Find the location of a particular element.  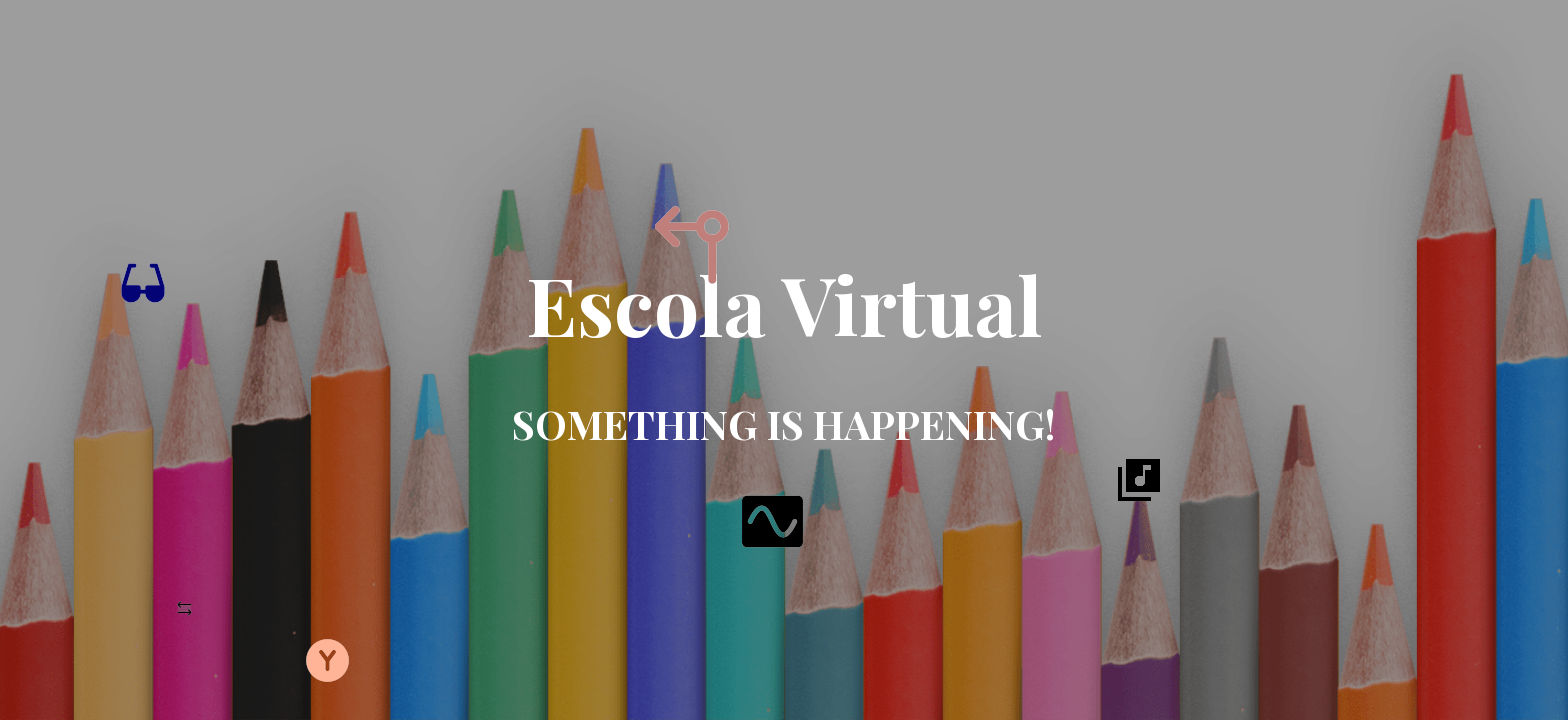

swap or exchange items is located at coordinates (184, 608).